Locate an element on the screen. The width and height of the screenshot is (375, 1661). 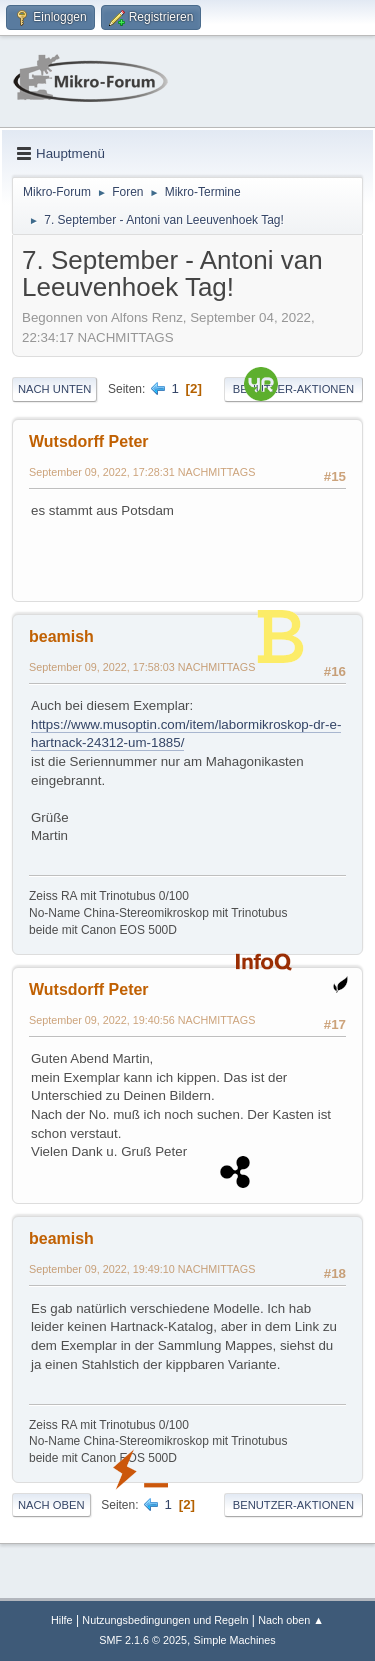
Ripple cryptocurrency logo is located at coordinates (235, 1172).